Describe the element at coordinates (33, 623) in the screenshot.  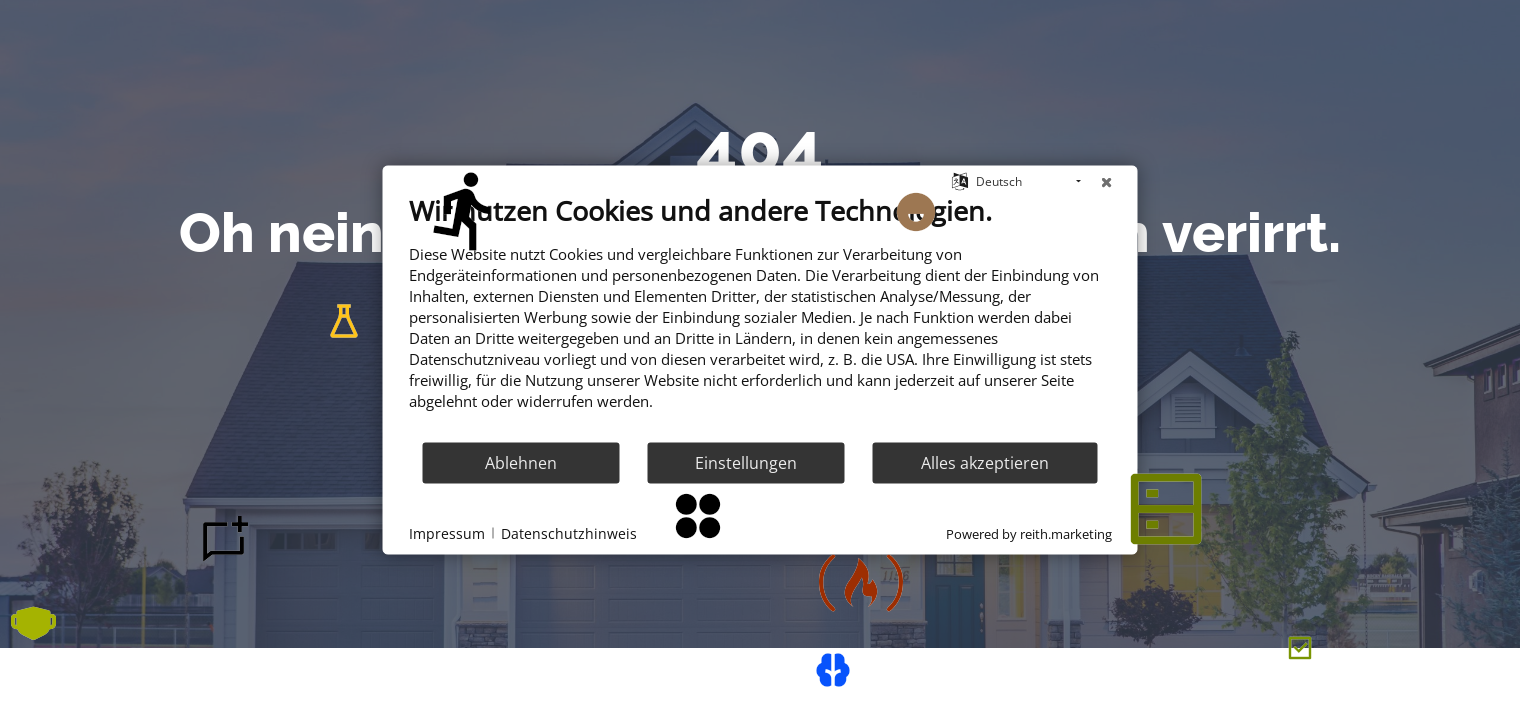
I see `health and safety guidelines indicator` at that location.